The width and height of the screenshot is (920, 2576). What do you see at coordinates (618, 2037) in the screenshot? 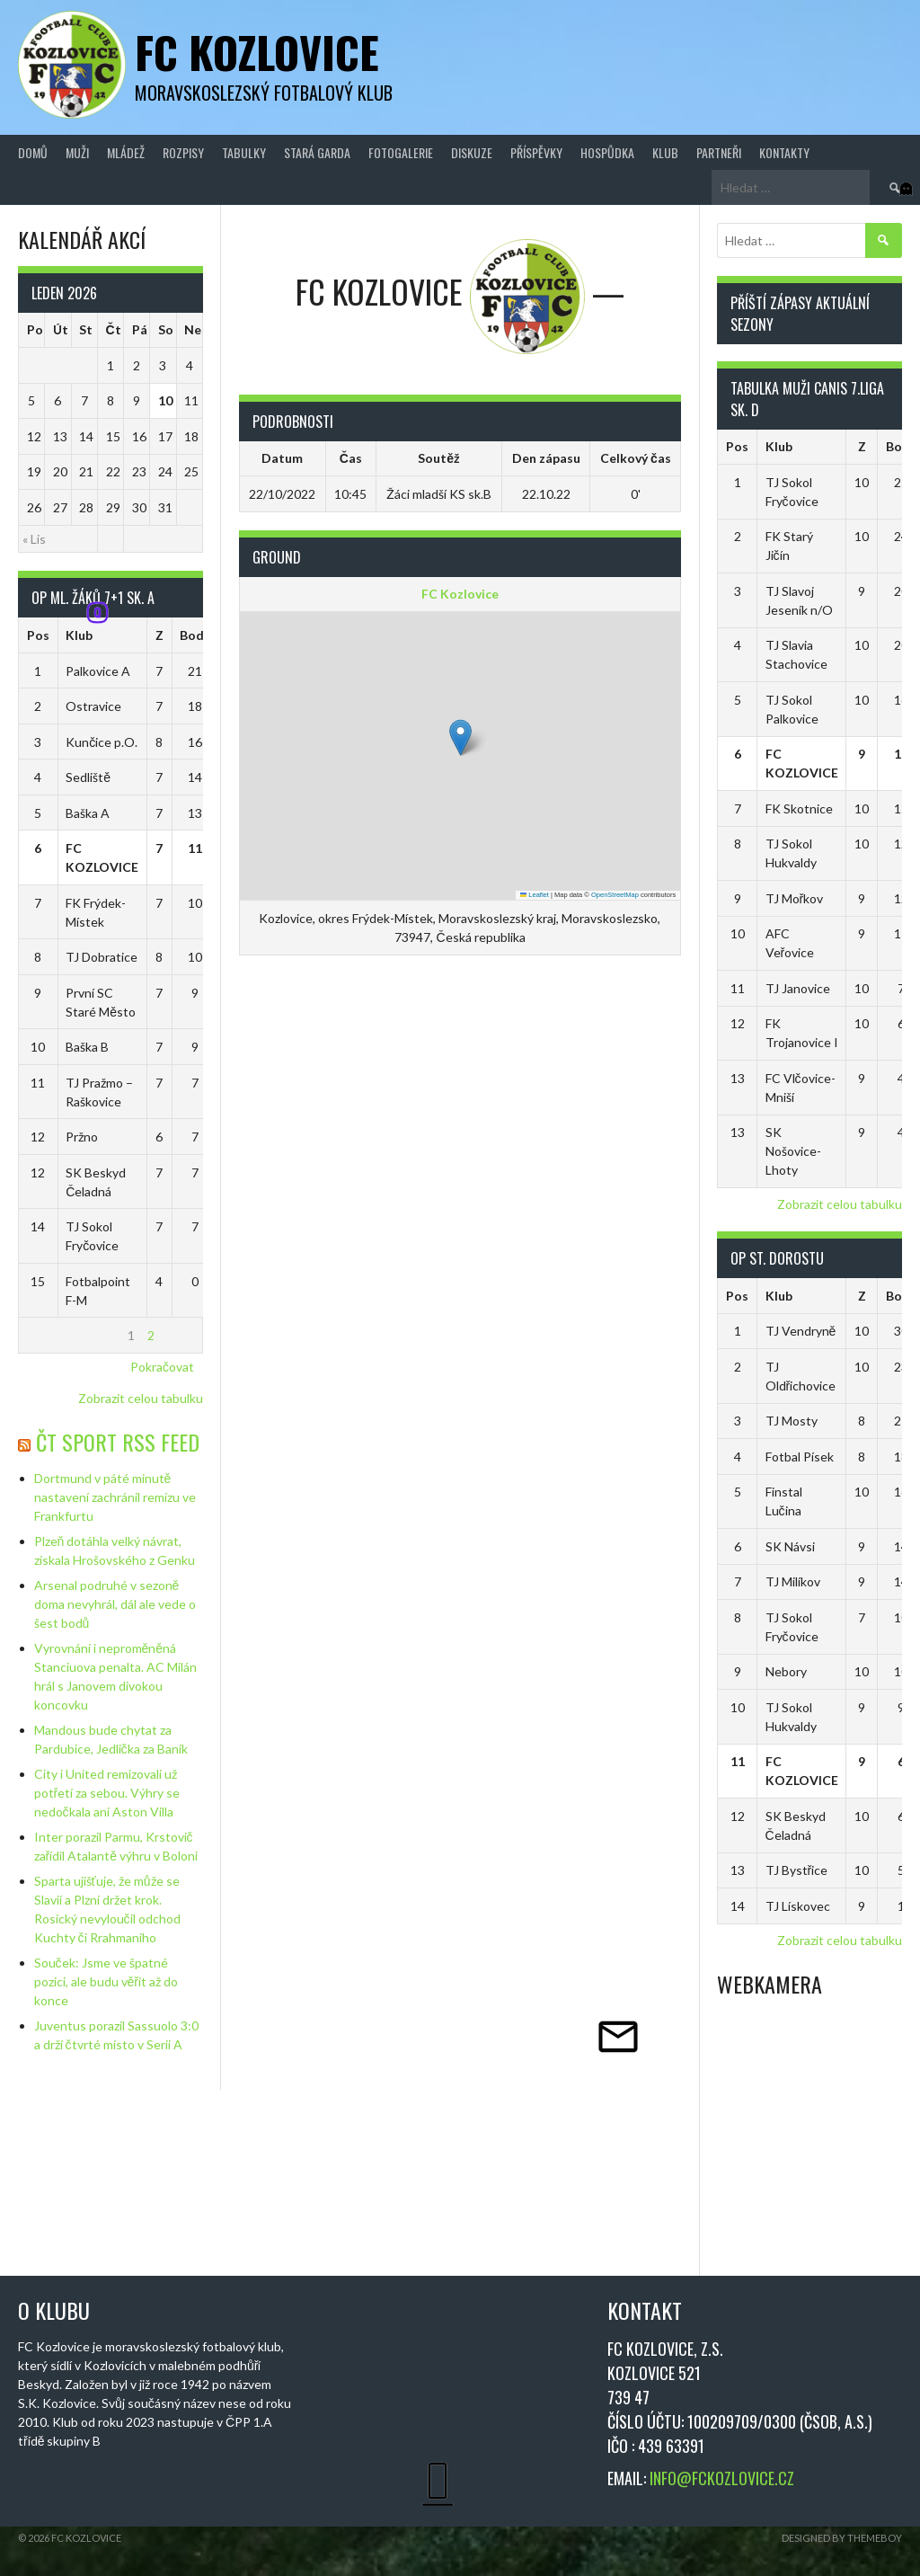
I see `open your inbox or email messages` at bounding box center [618, 2037].